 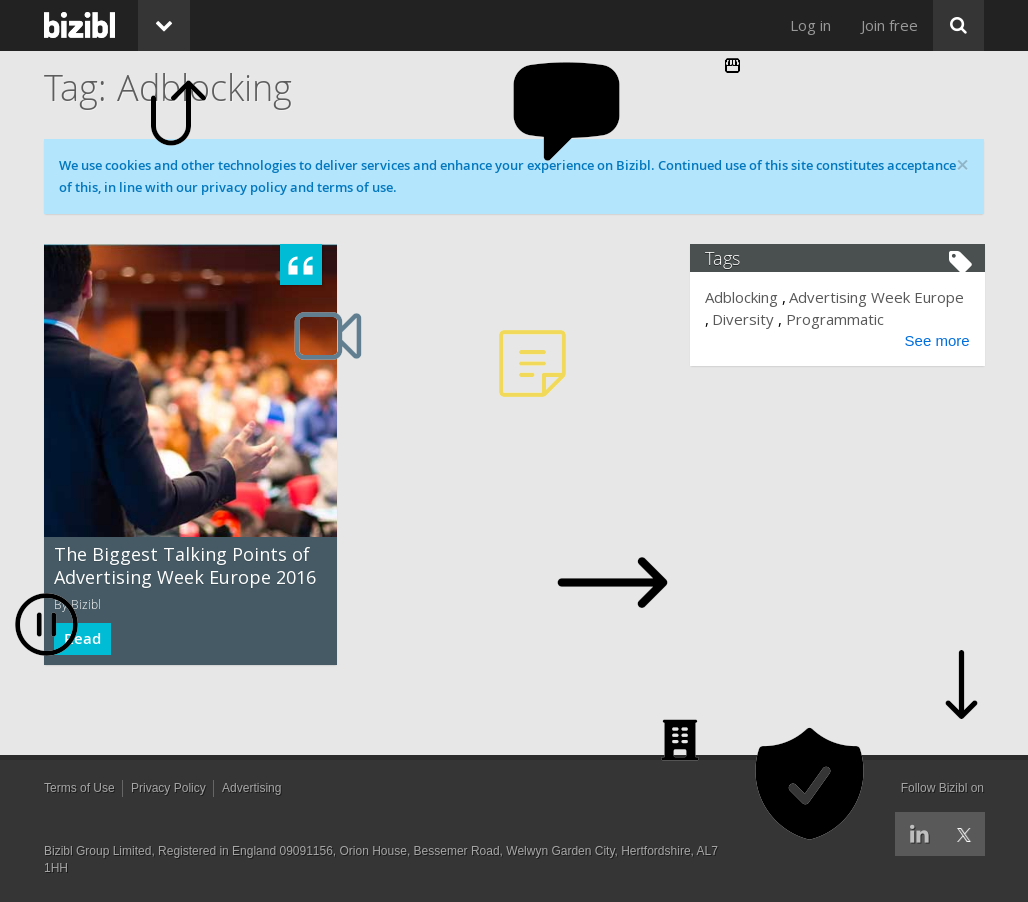 I want to click on indicates verified or secure status, so click(x=809, y=783).